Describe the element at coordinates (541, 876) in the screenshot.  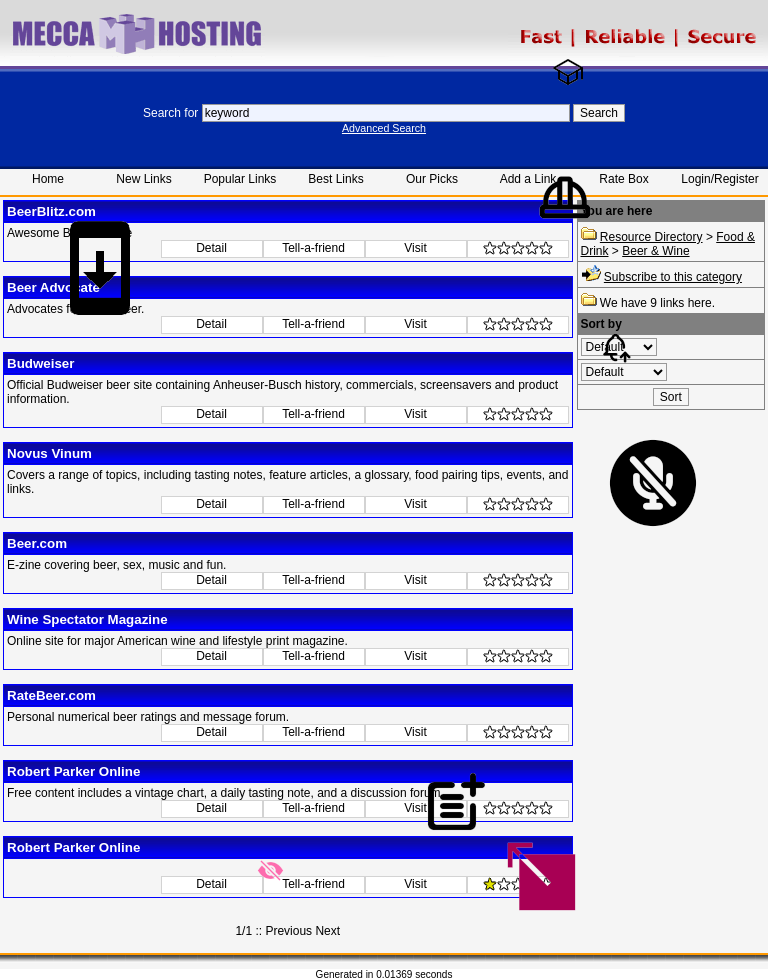
I see `navigate to previous screen or parent folder` at that location.